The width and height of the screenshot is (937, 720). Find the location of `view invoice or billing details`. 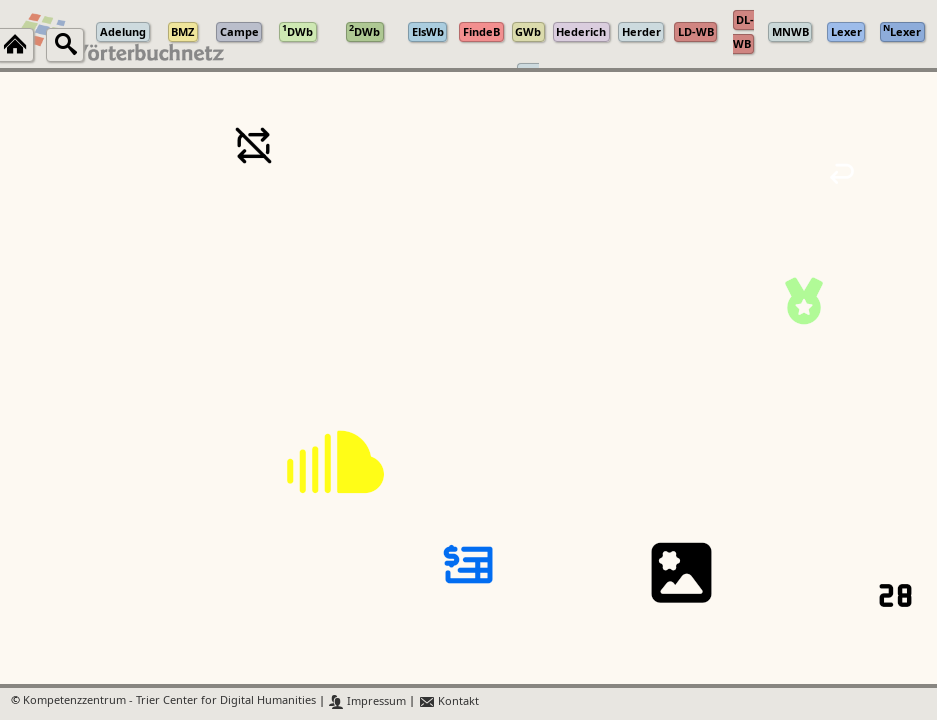

view invoice or billing details is located at coordinates (469, 565).